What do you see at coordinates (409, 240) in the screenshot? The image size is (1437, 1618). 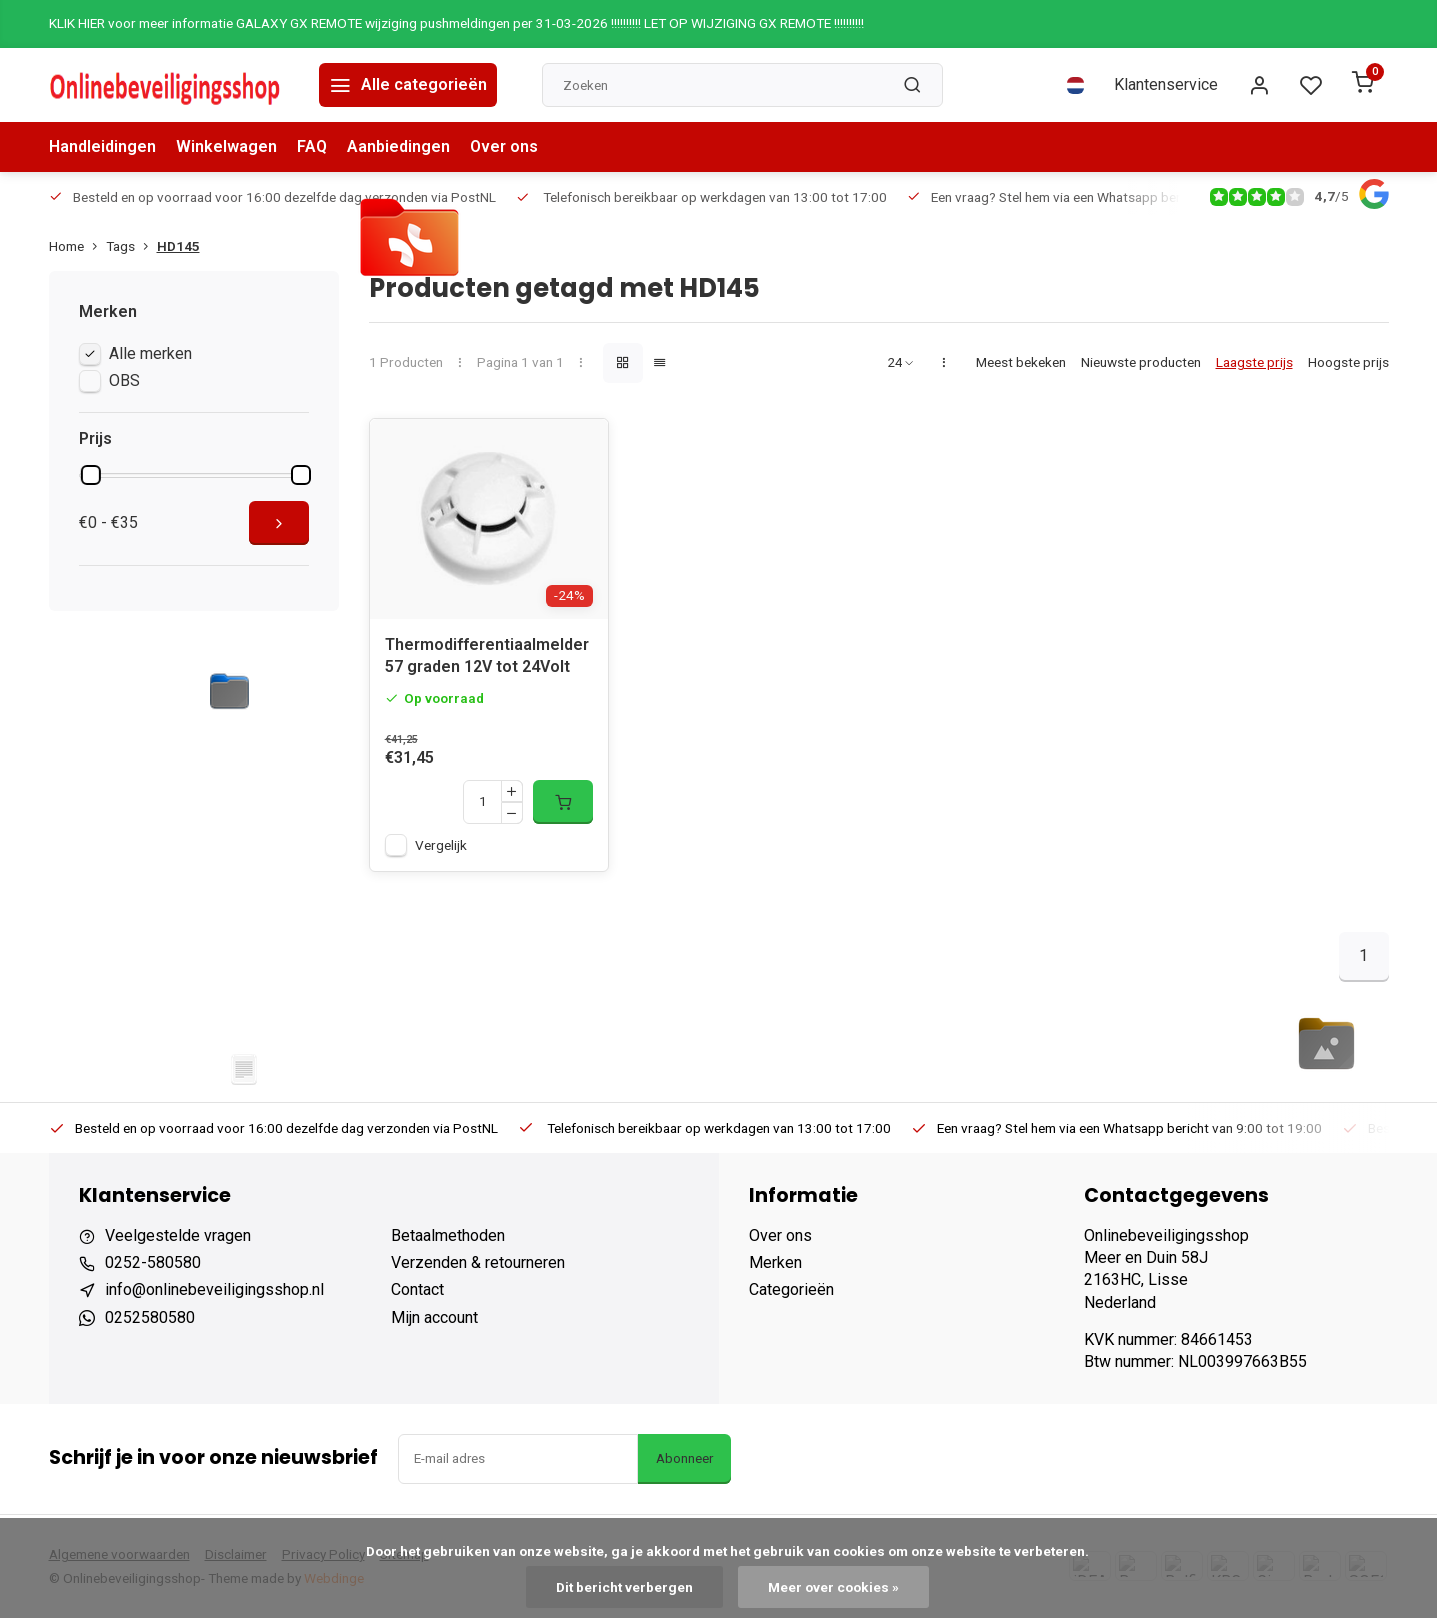 I see `open folder containing Xmind mind mapping files` at bounding box center [409, 240].